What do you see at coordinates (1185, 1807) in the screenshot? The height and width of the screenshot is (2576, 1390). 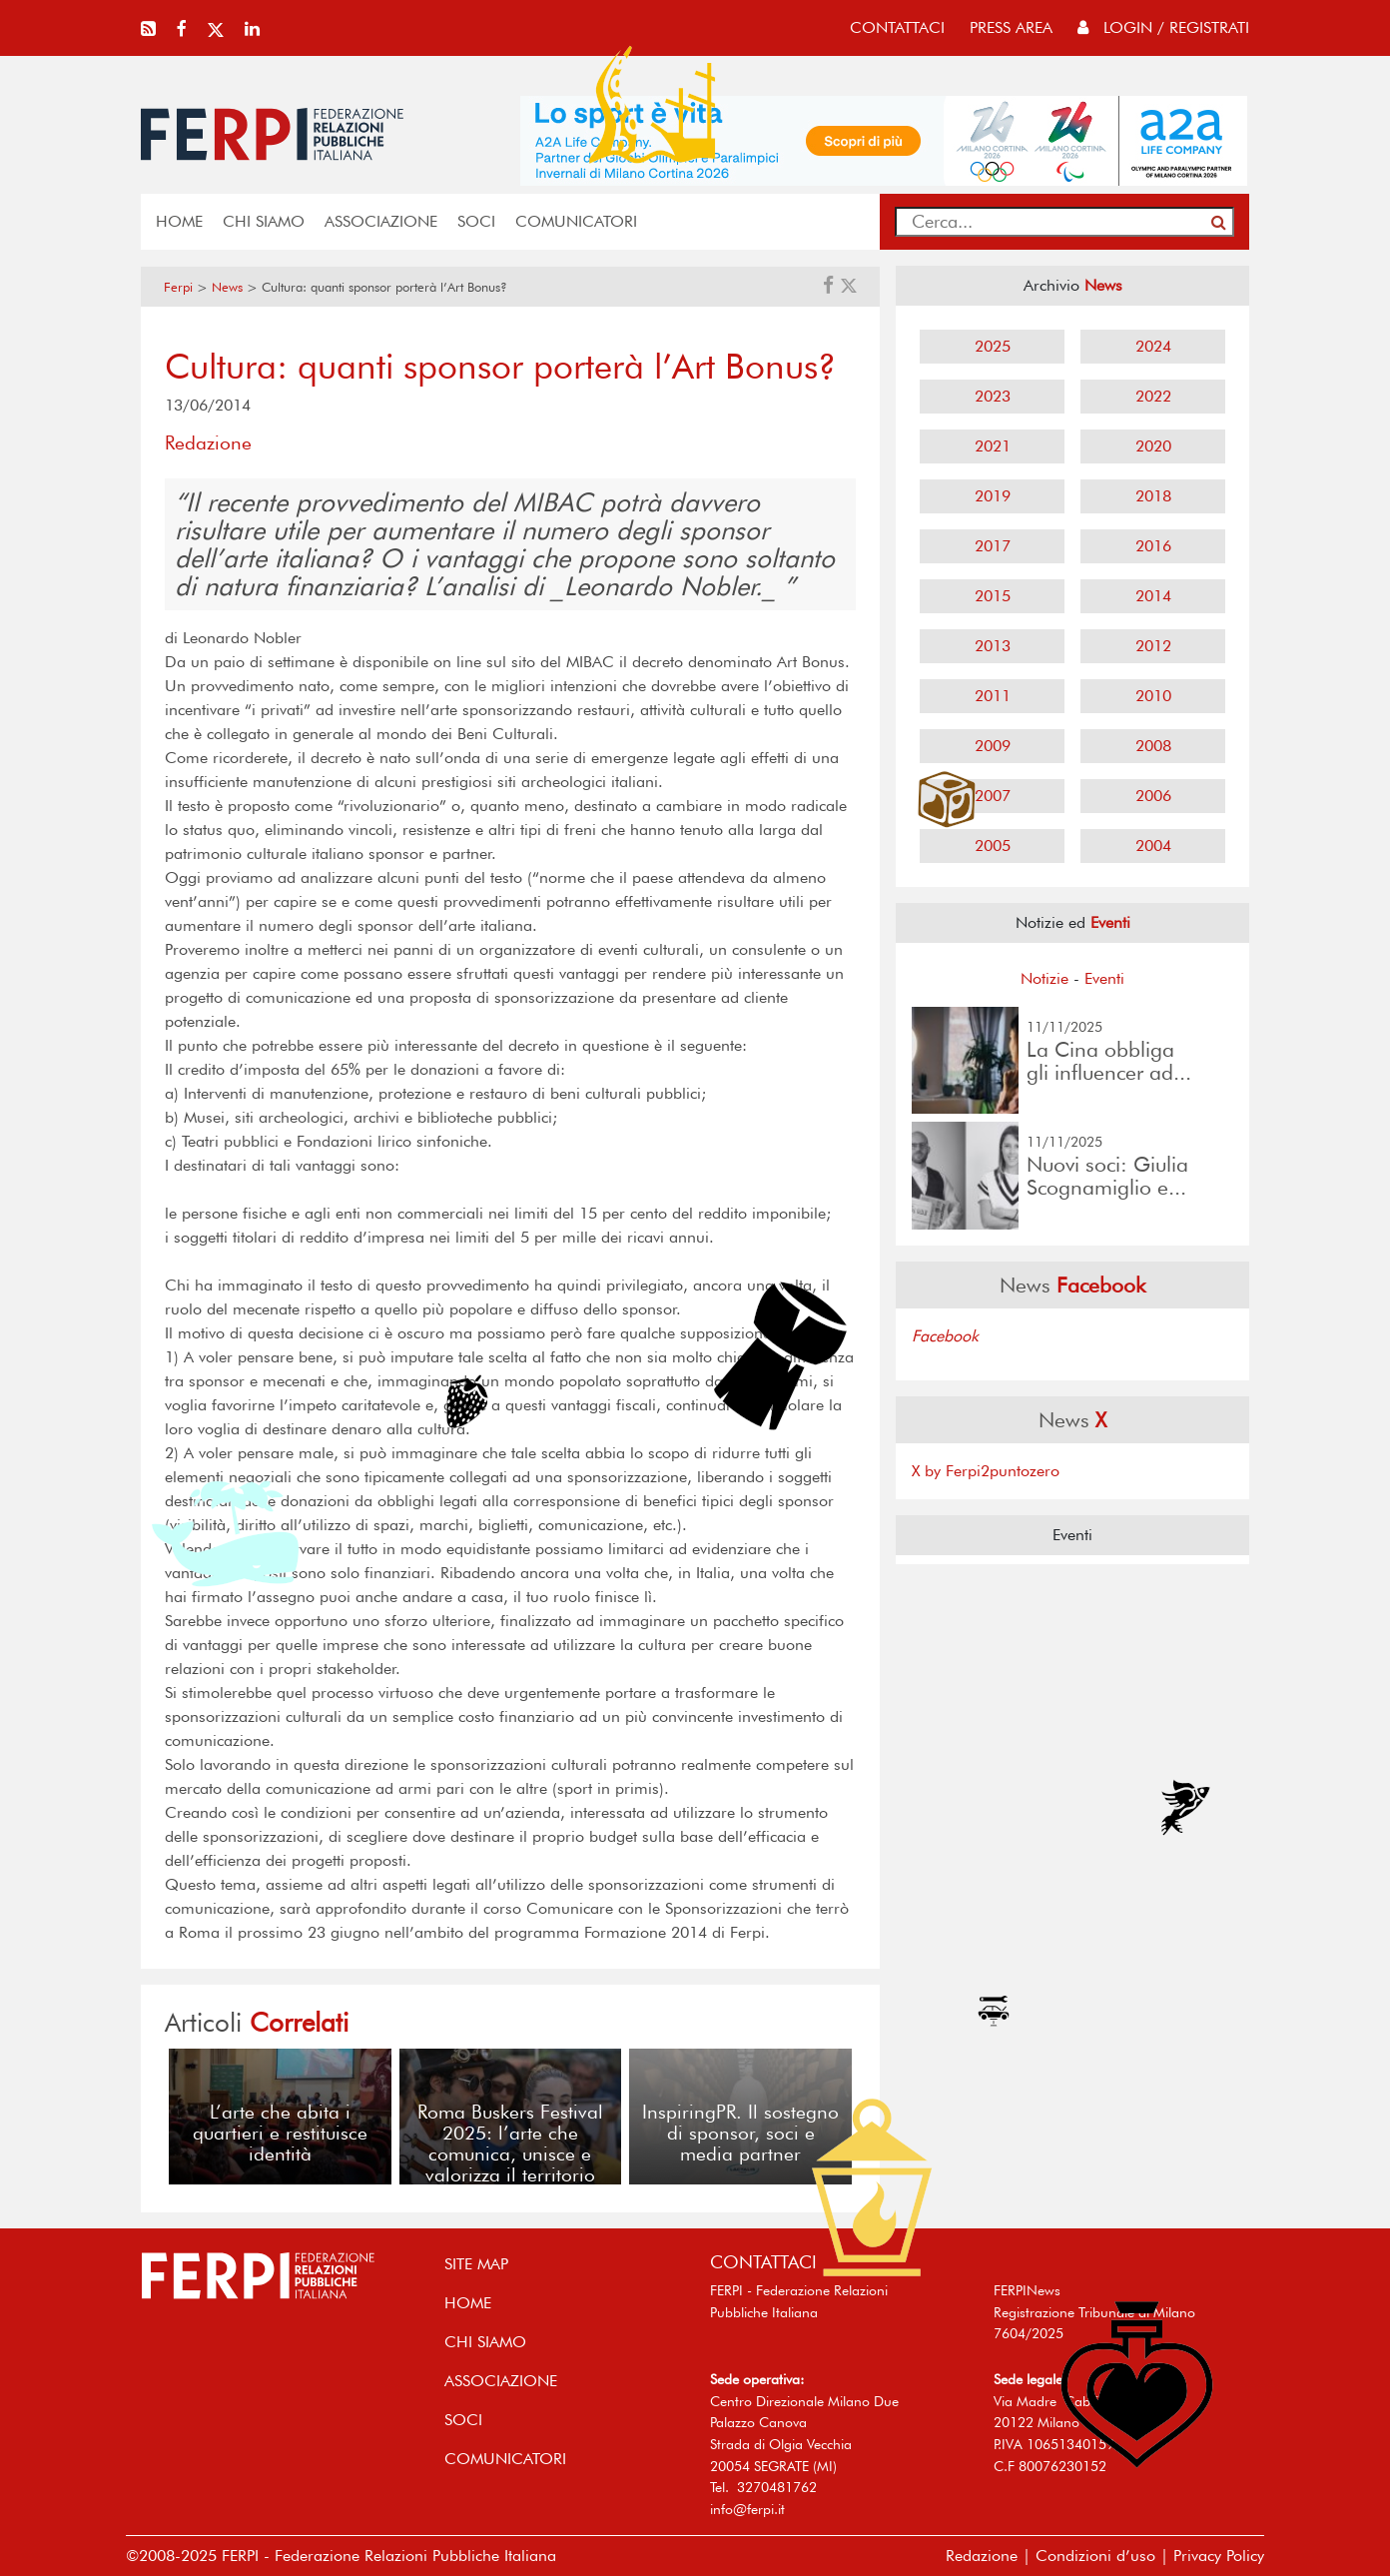 I see `flying trout creature in a fantasy game` at bounding box center [1185, 1807].